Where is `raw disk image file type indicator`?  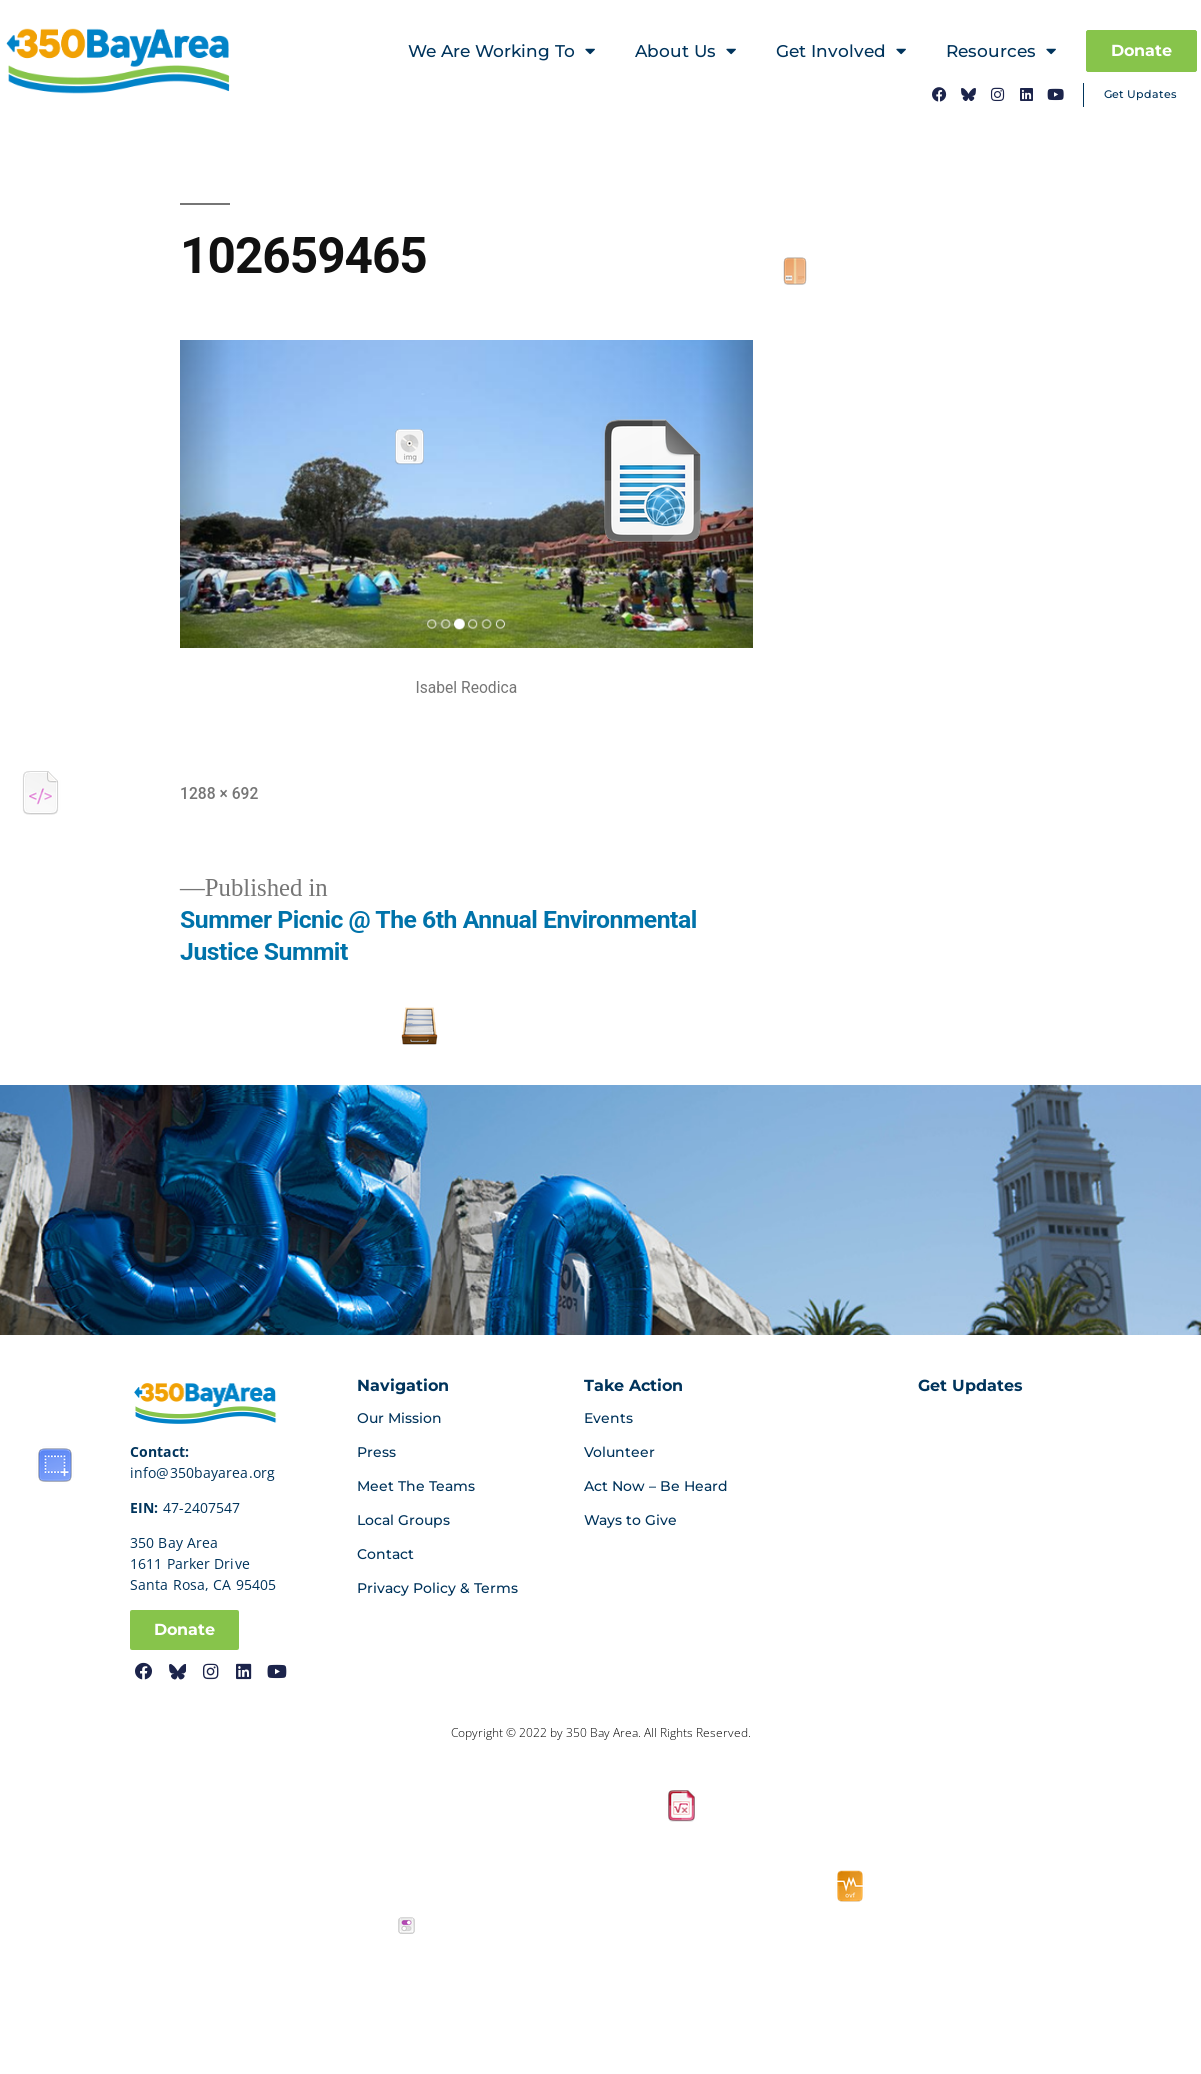
raw disk image file type indicator is located at coordinates (409, 446).